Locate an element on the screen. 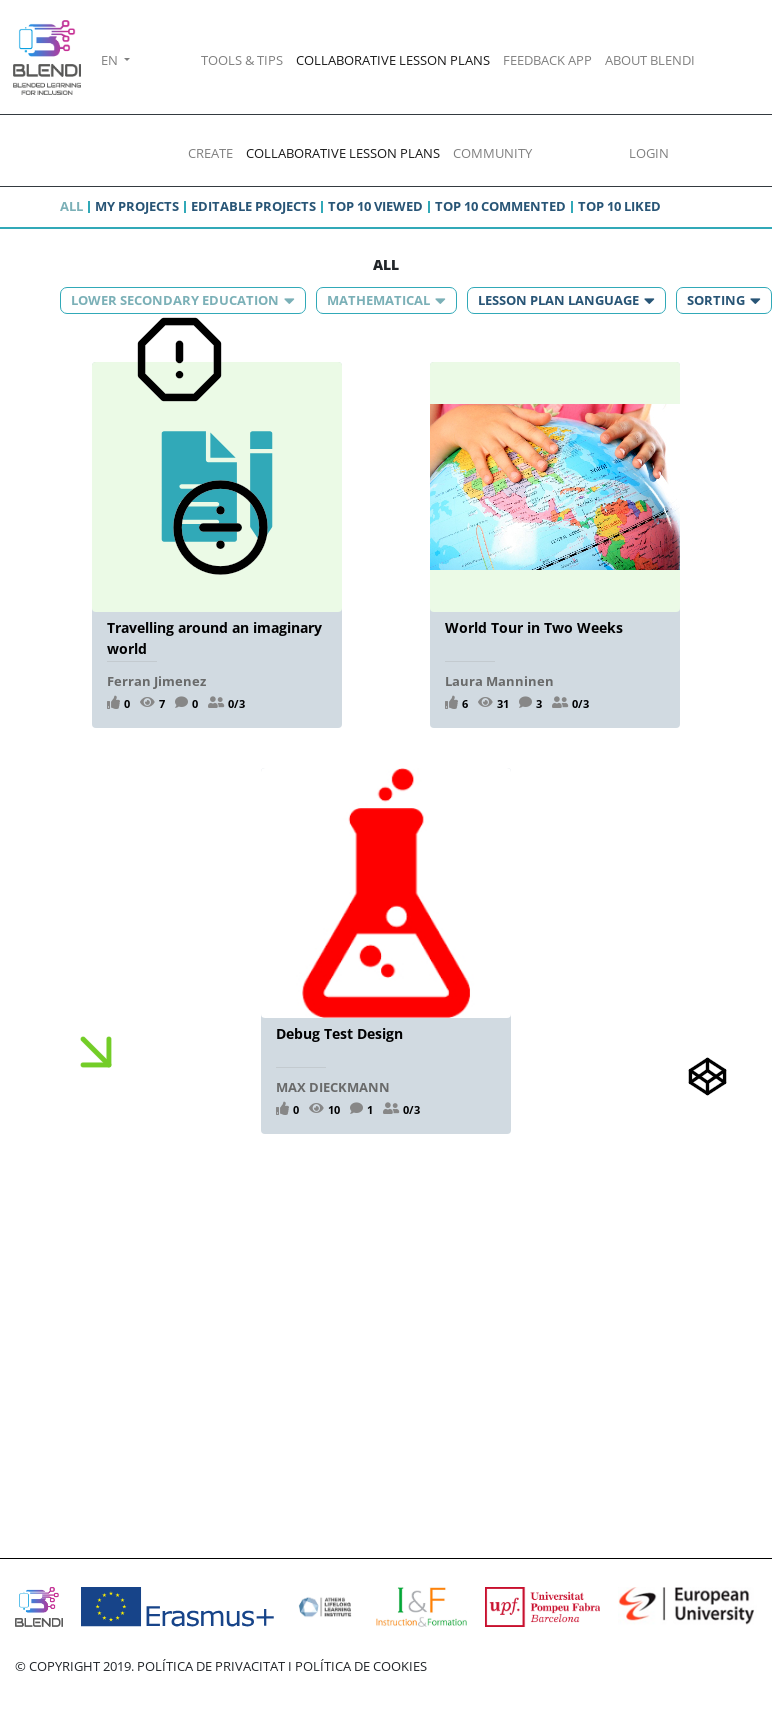 Image resolution: width=772 pixels, height=1709 pixels. navigate to the next item diagonally is located at coordinates (96, 1052).